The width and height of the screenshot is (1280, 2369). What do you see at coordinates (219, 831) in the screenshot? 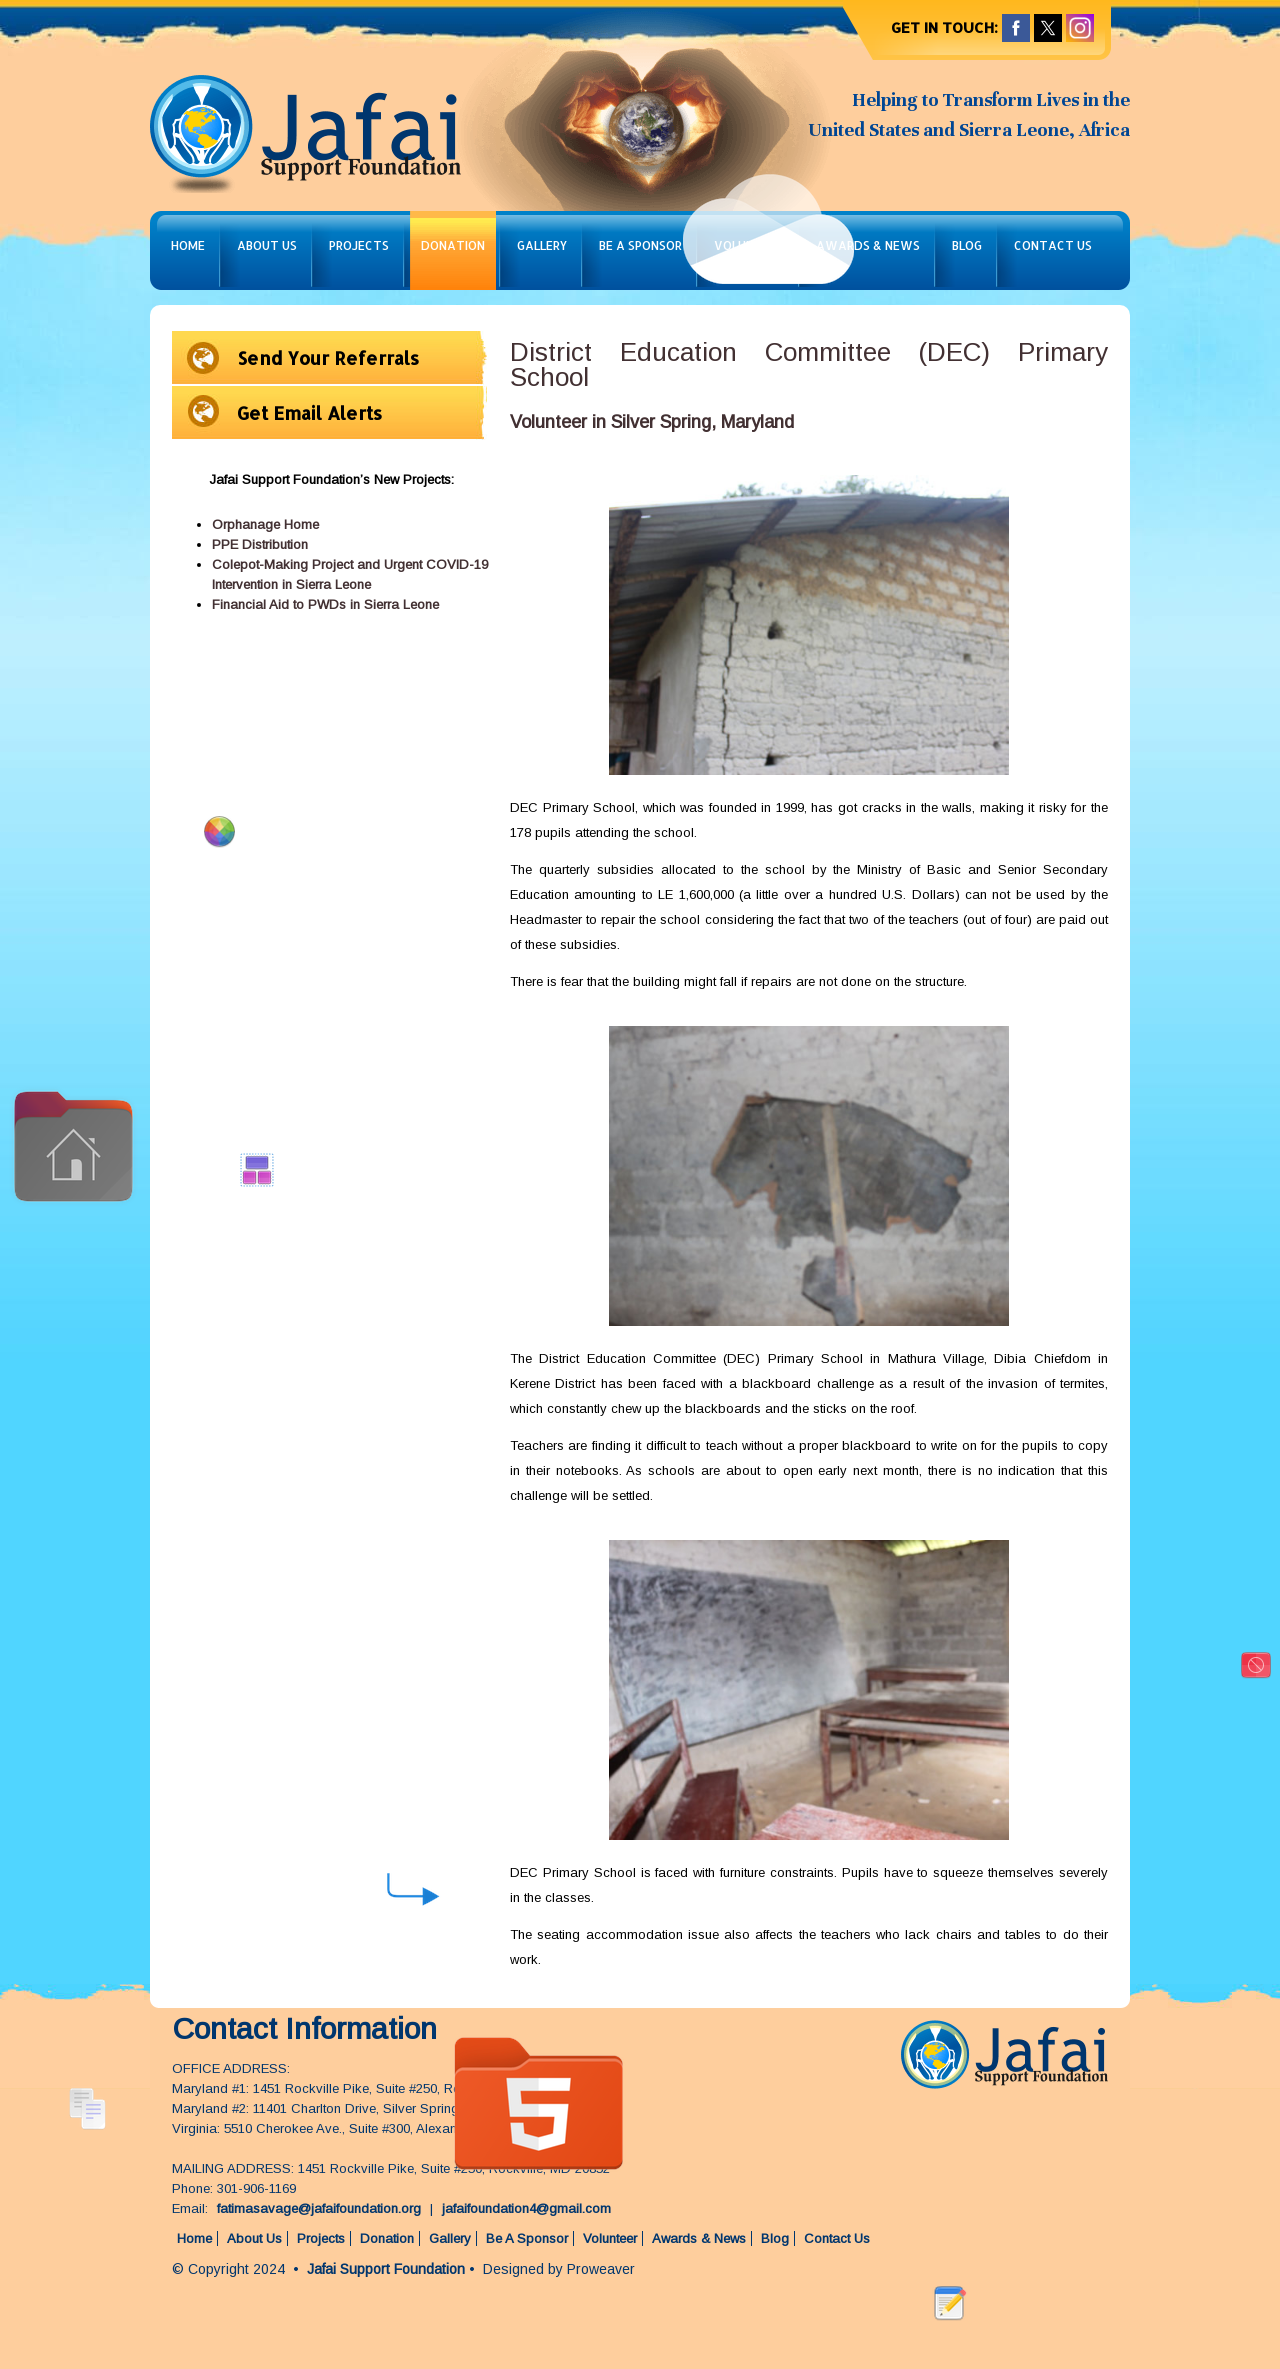
I see `open color picker tool` at bounding box center [219, 831].